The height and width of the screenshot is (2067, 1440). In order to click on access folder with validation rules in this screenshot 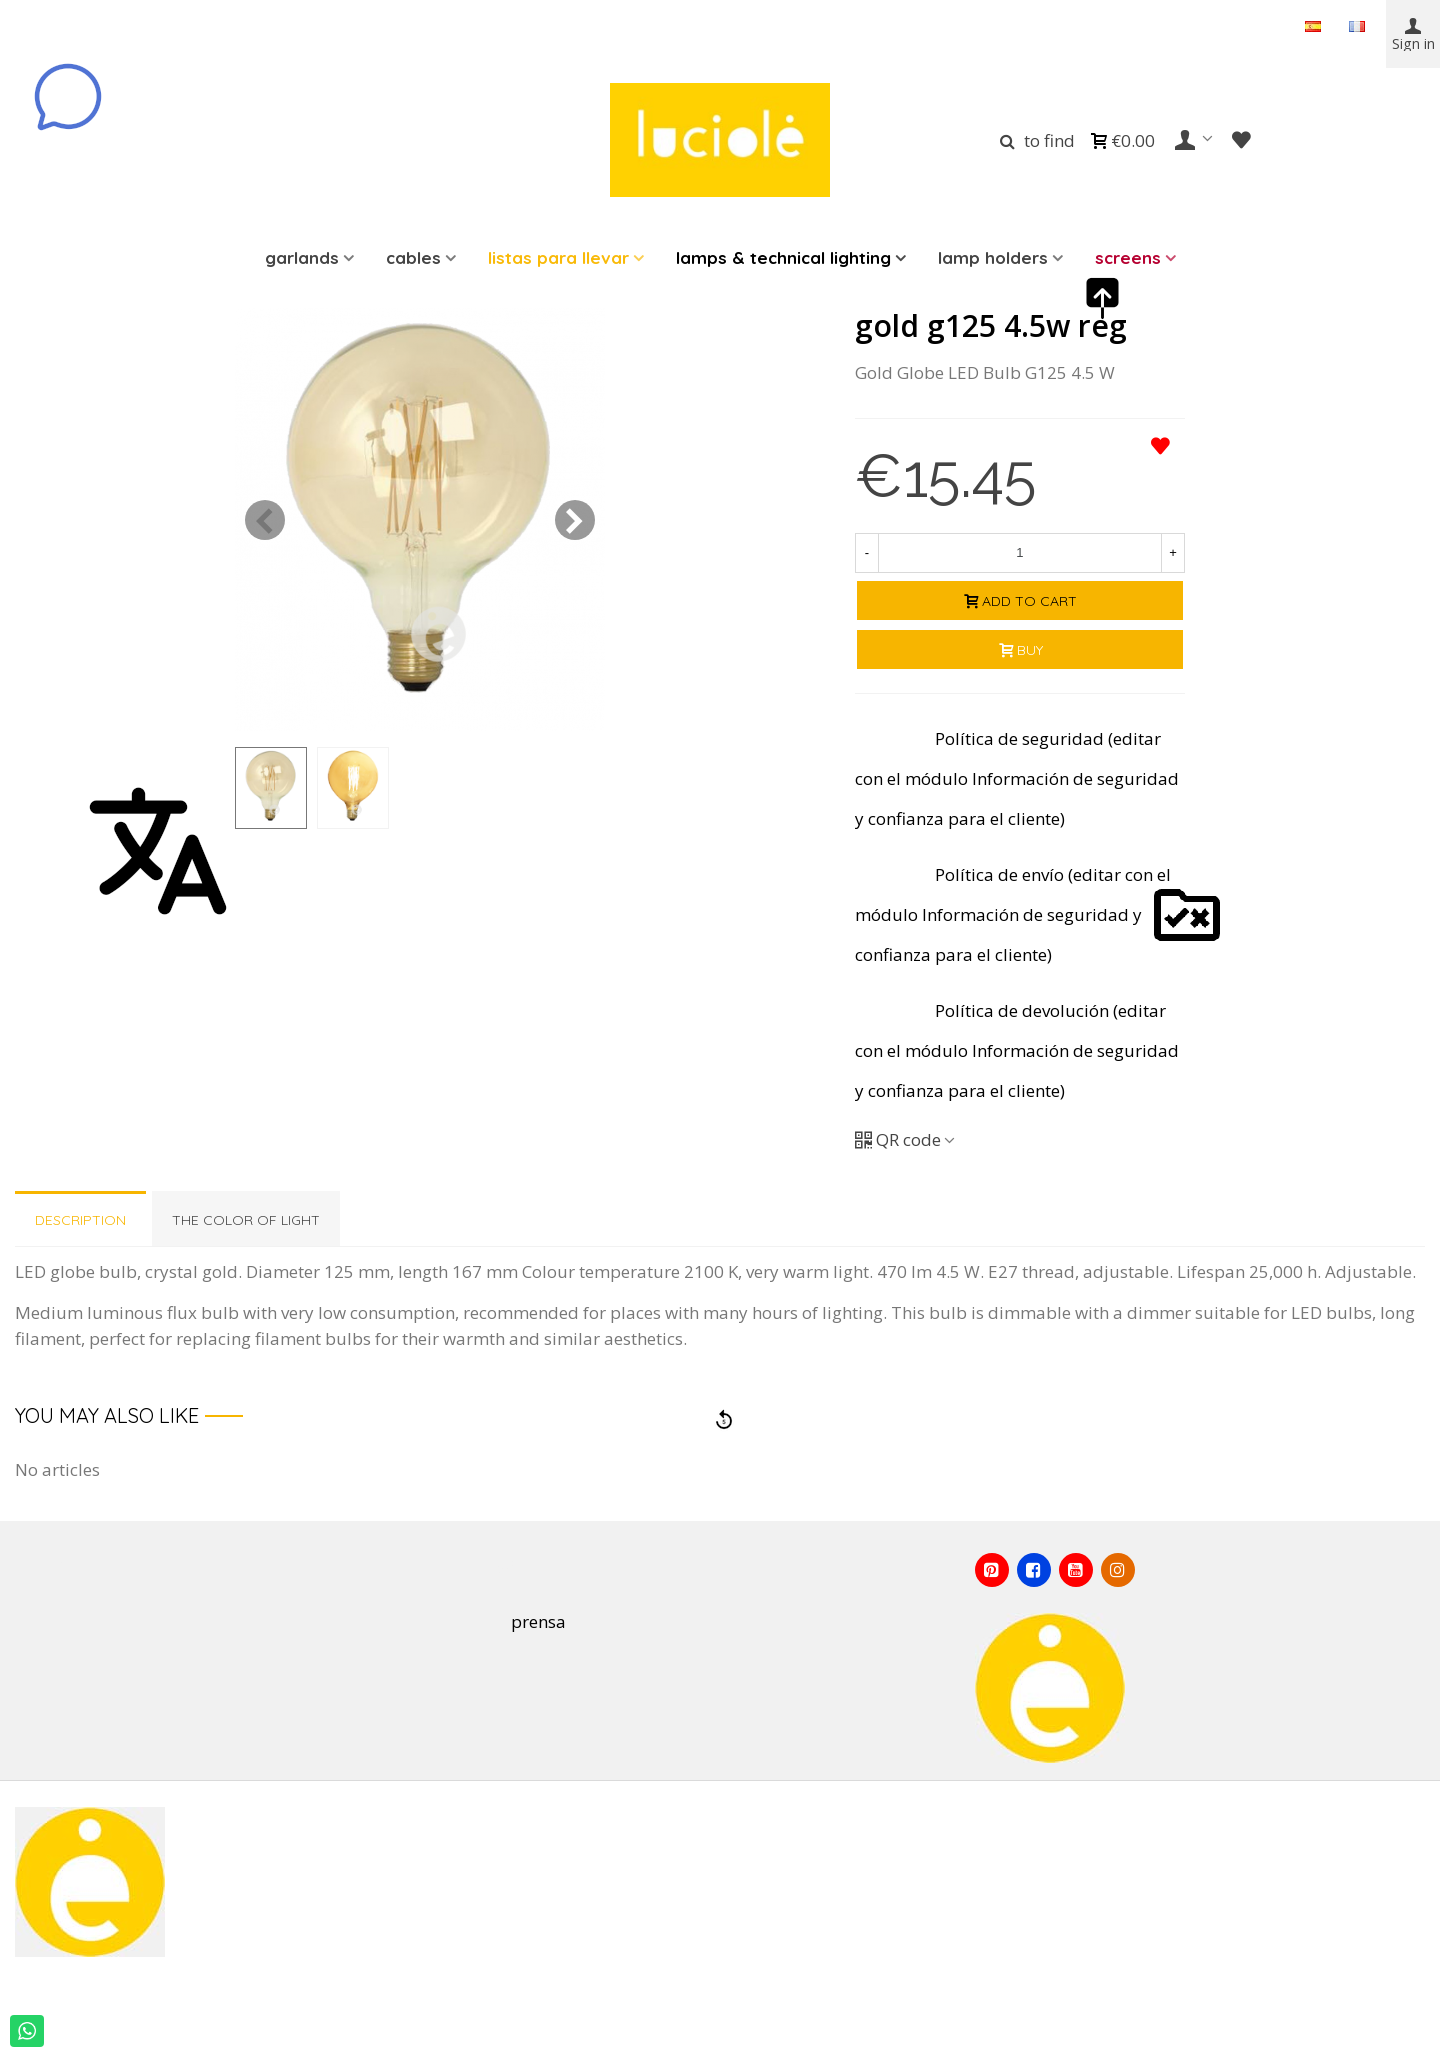, I will do `click(1187, 915)`.